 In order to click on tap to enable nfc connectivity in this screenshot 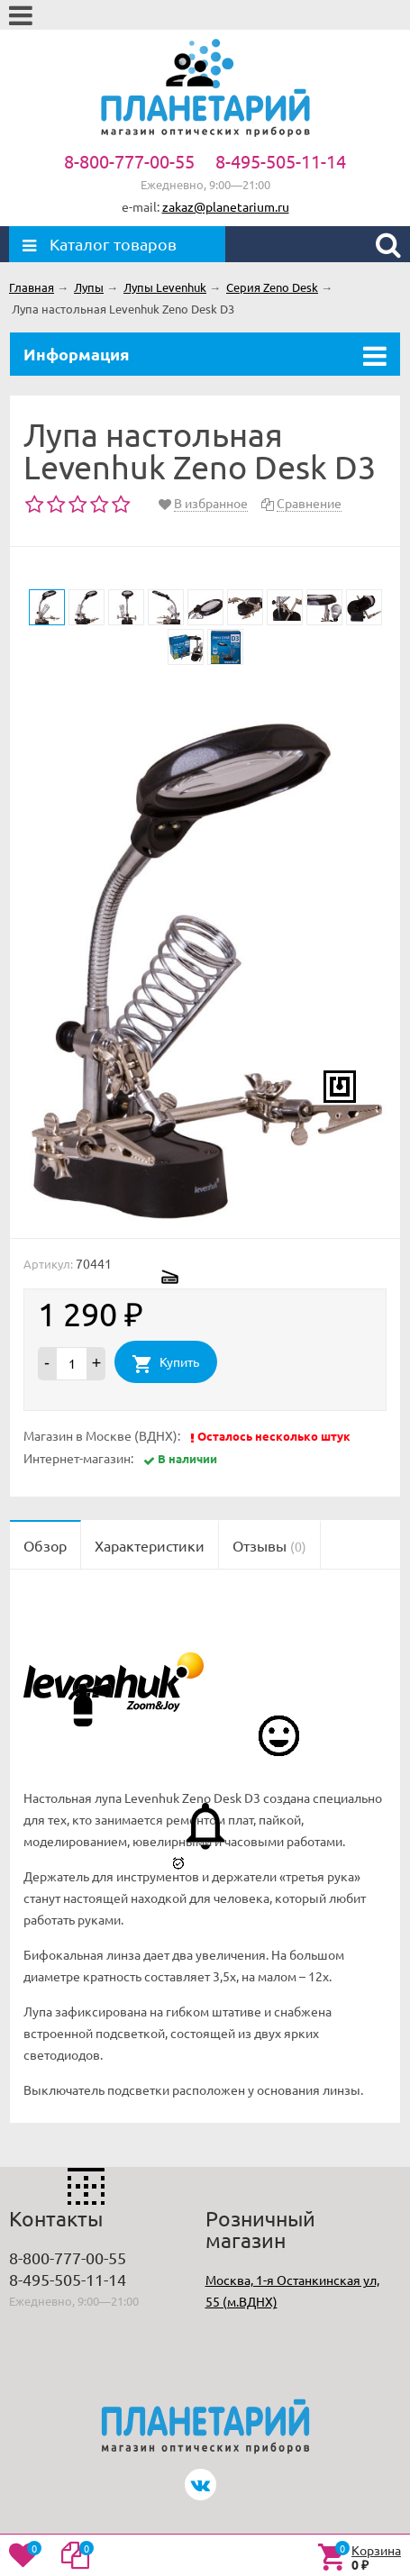, I will do `click(340, 1087)`.